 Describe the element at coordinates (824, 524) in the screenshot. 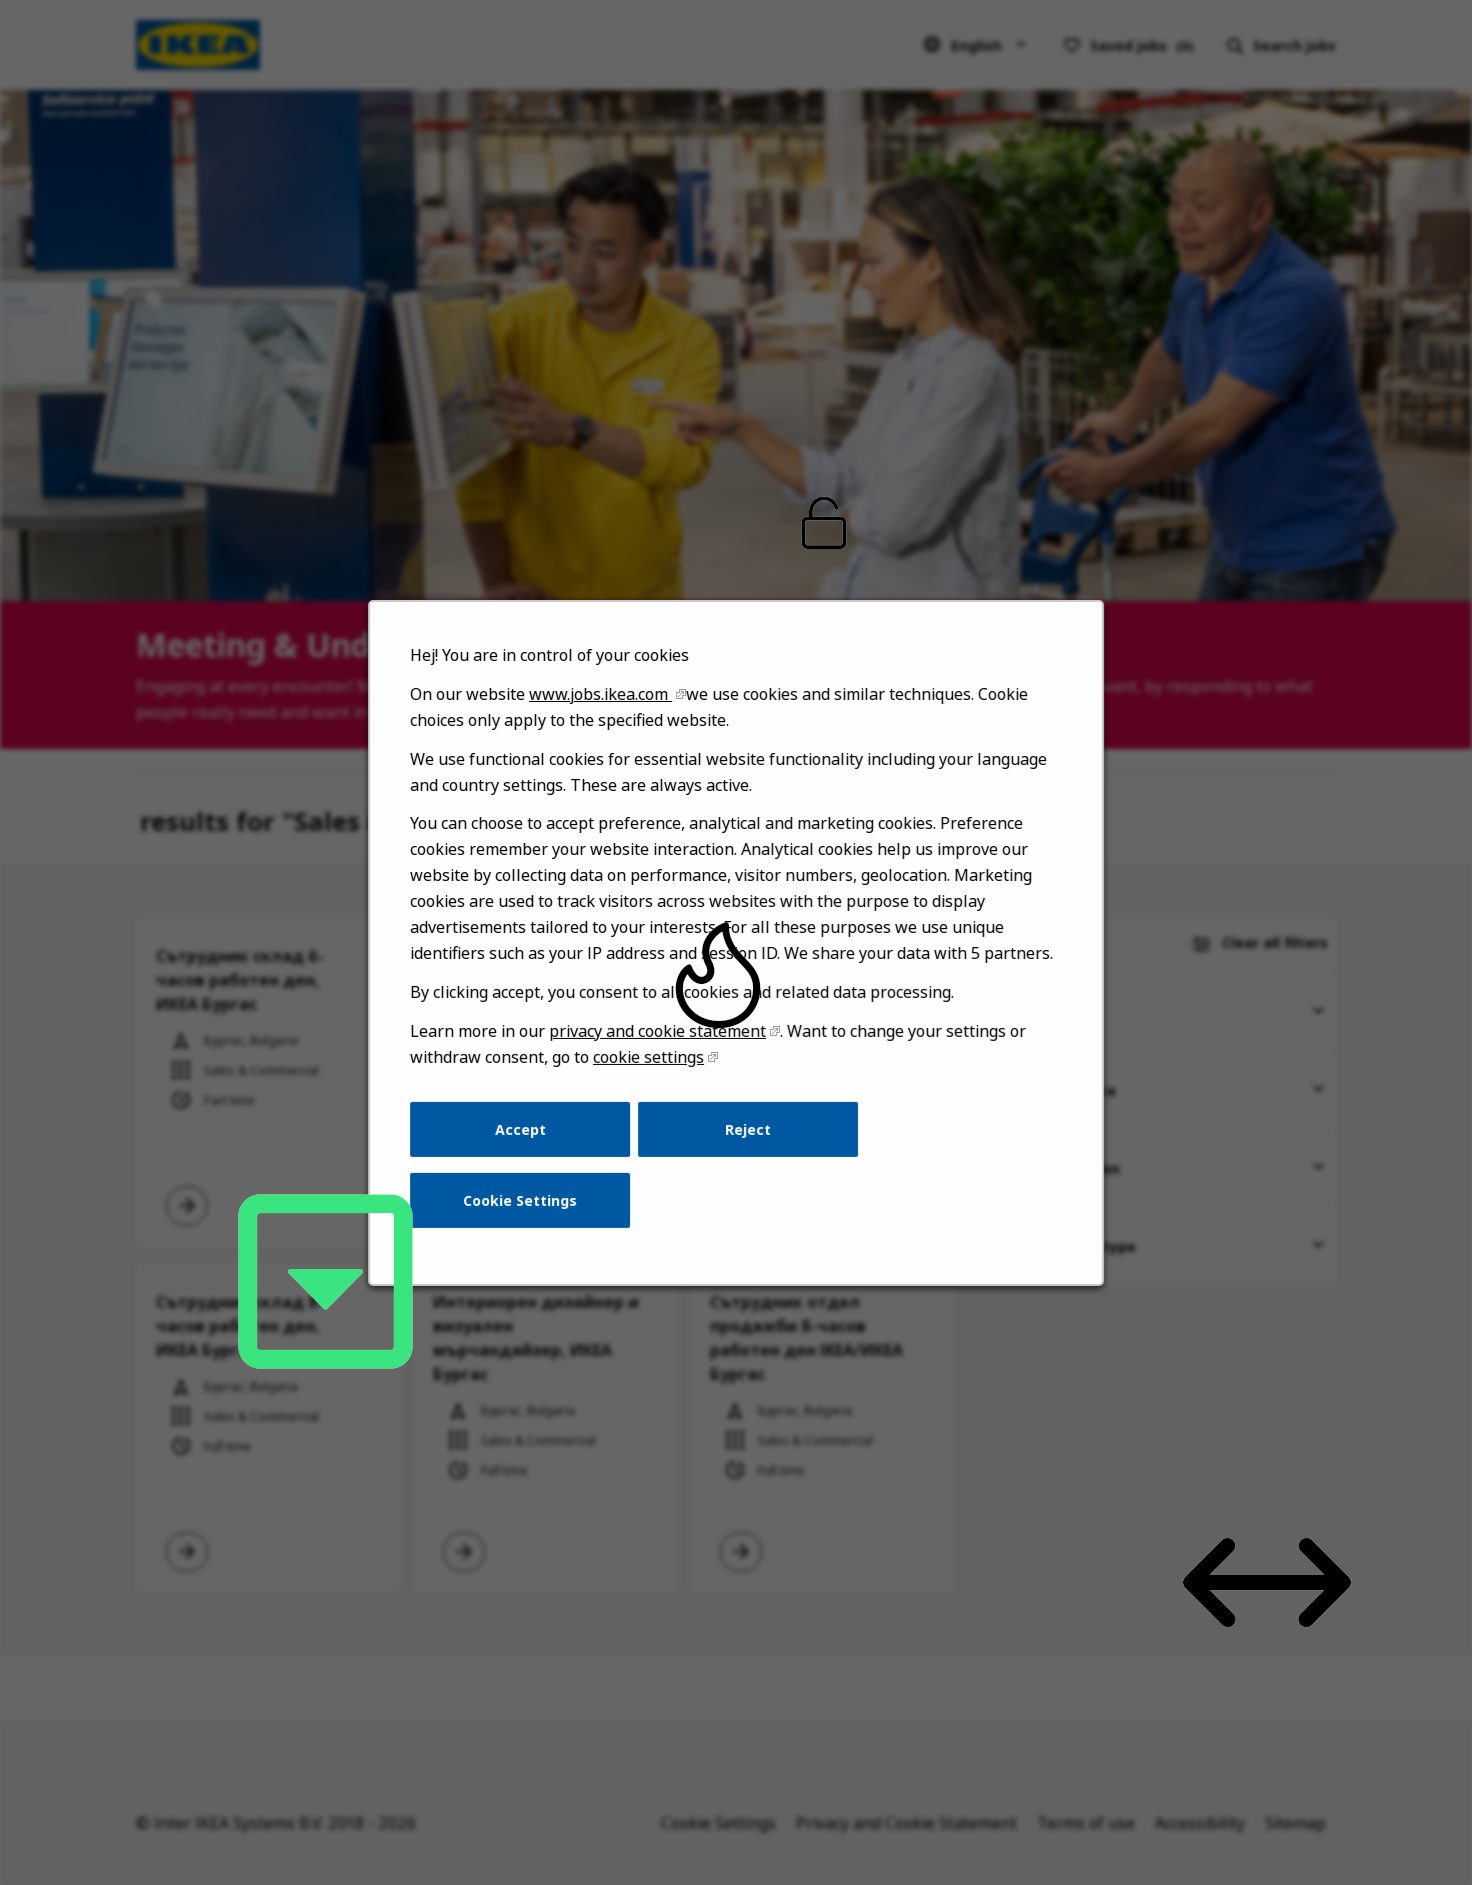

I see `unlock or unsecure an item` at that location.